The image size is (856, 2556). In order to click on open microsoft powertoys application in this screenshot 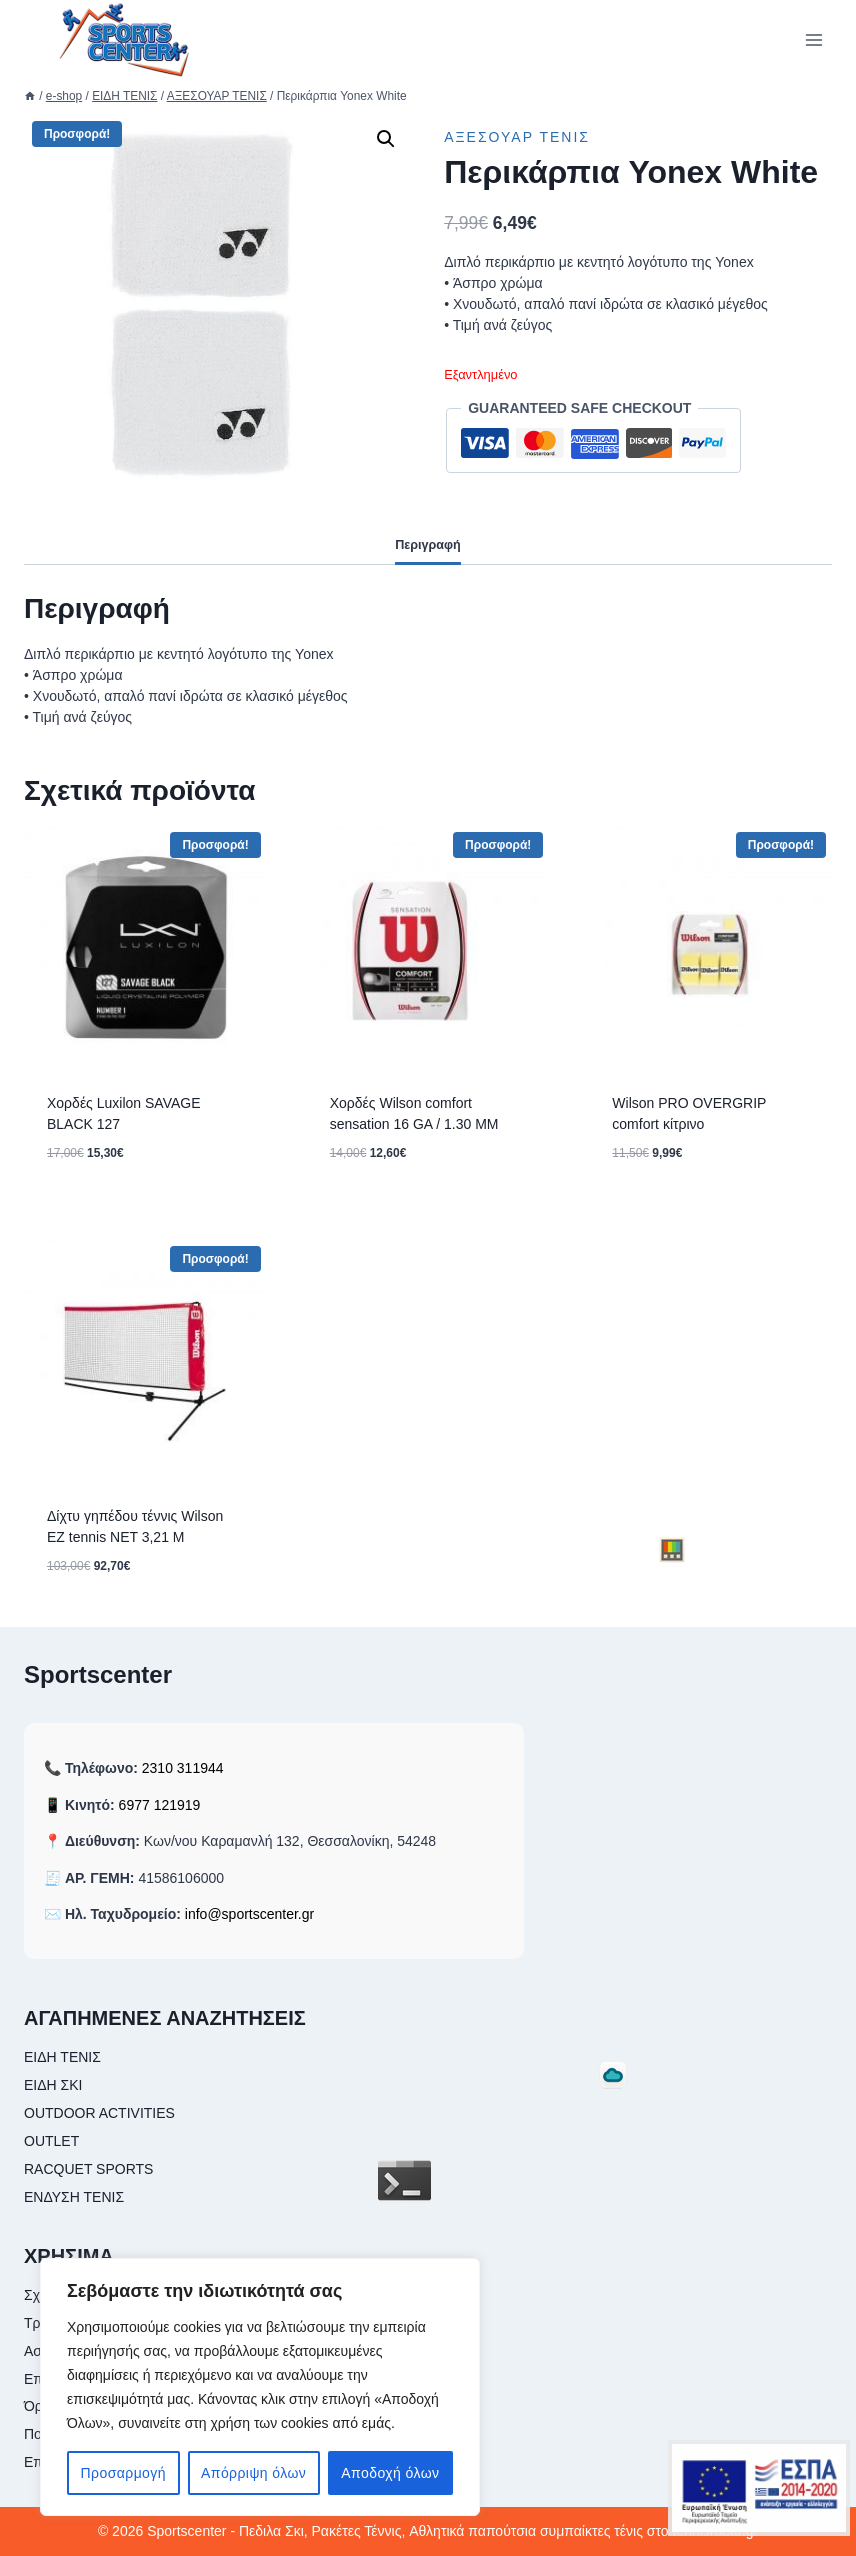, I will do `click(672, 1550)`.